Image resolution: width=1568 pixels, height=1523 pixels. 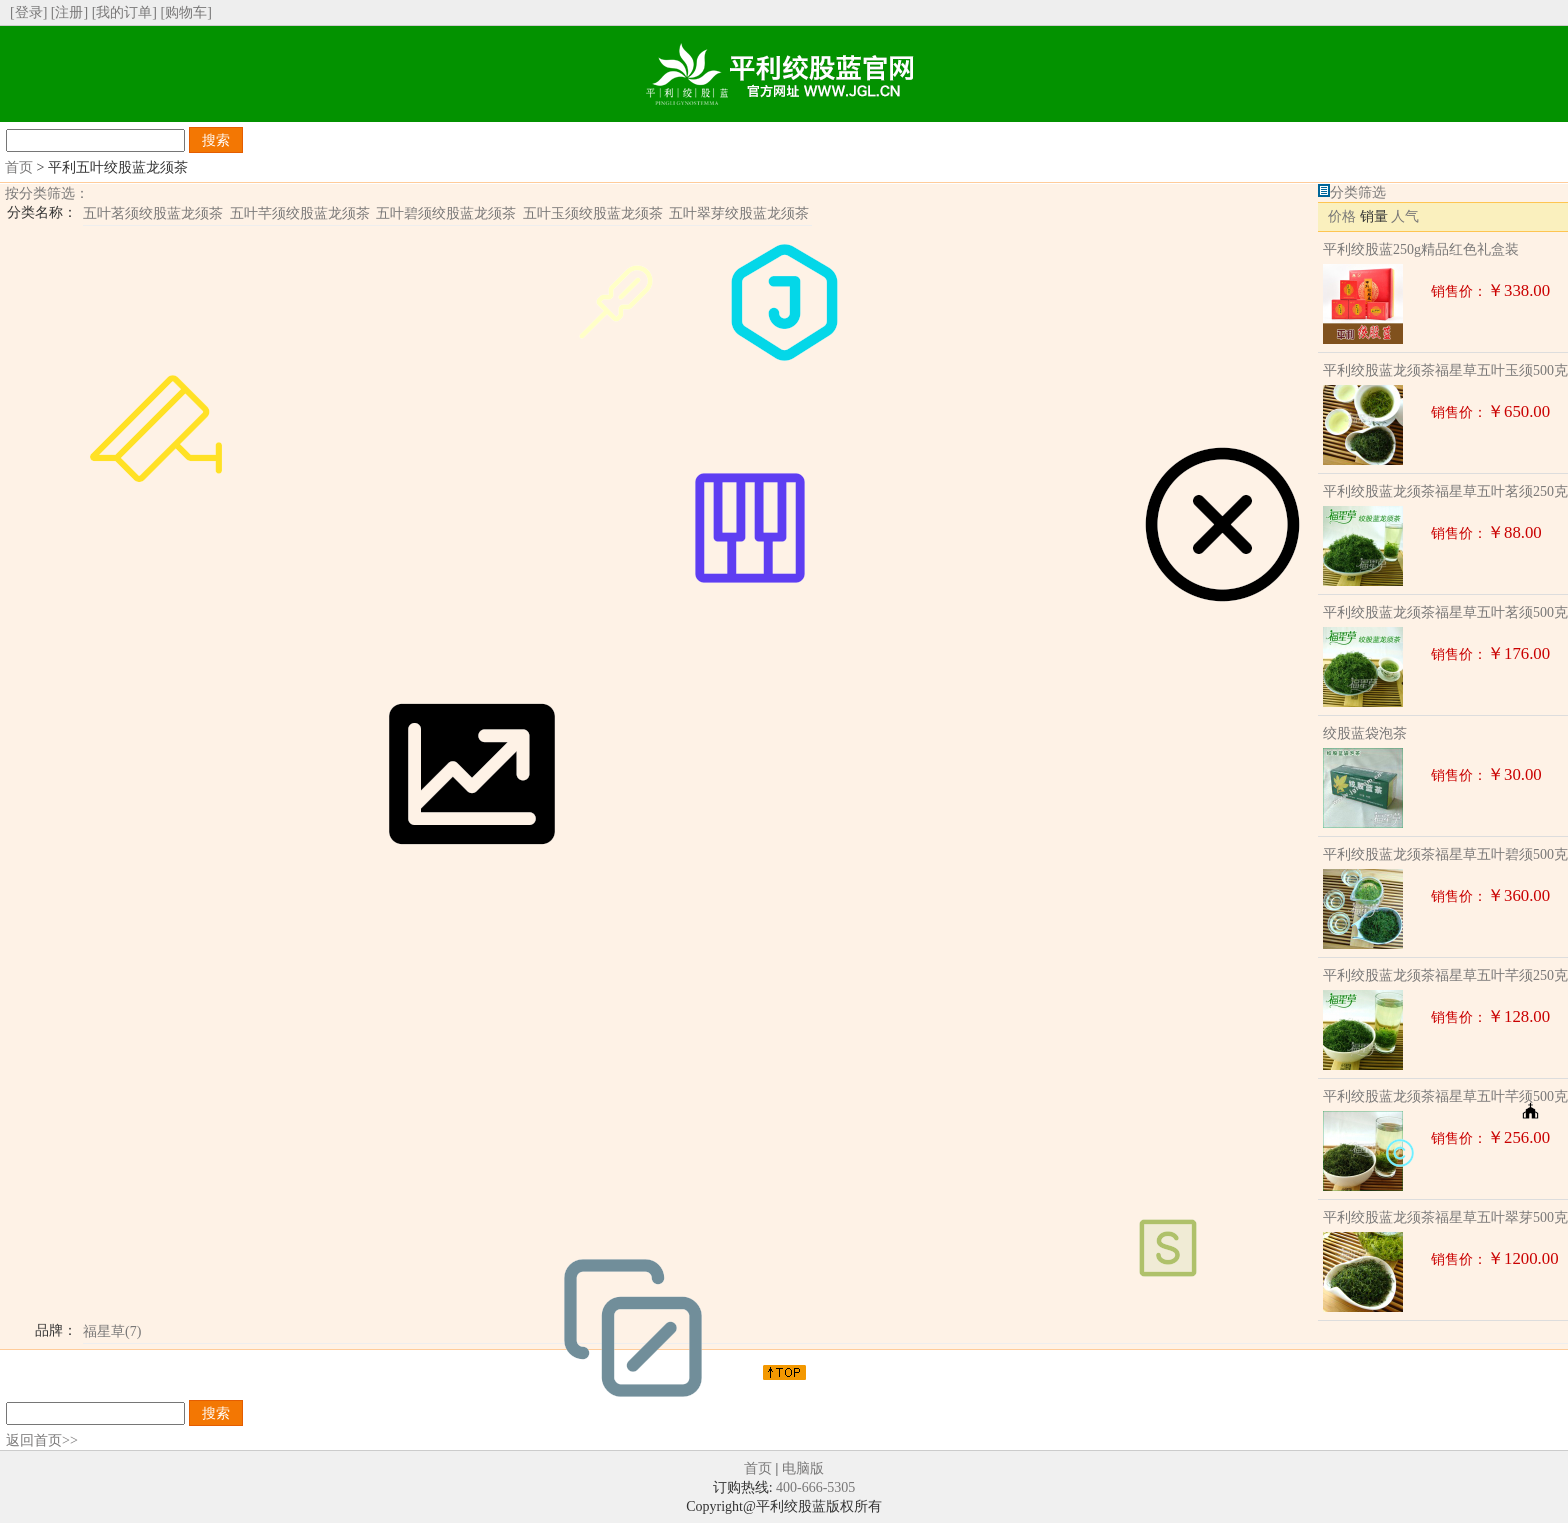 I want to click on copy action is disabled or unavailable, so click(x=633, y=1328).